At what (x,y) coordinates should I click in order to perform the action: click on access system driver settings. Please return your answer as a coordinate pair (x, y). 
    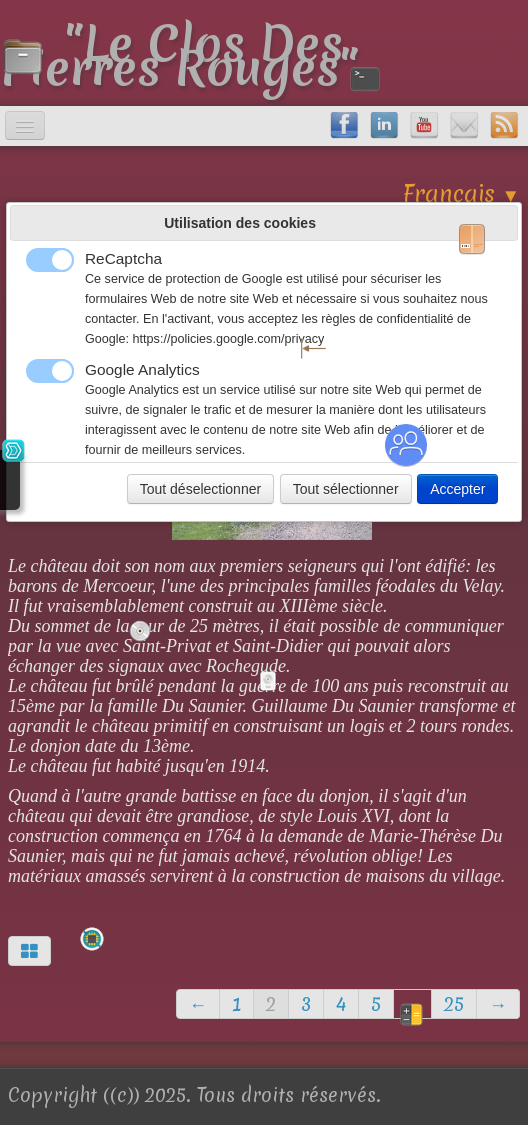
    Looking at the image, I should click on (92, 939).